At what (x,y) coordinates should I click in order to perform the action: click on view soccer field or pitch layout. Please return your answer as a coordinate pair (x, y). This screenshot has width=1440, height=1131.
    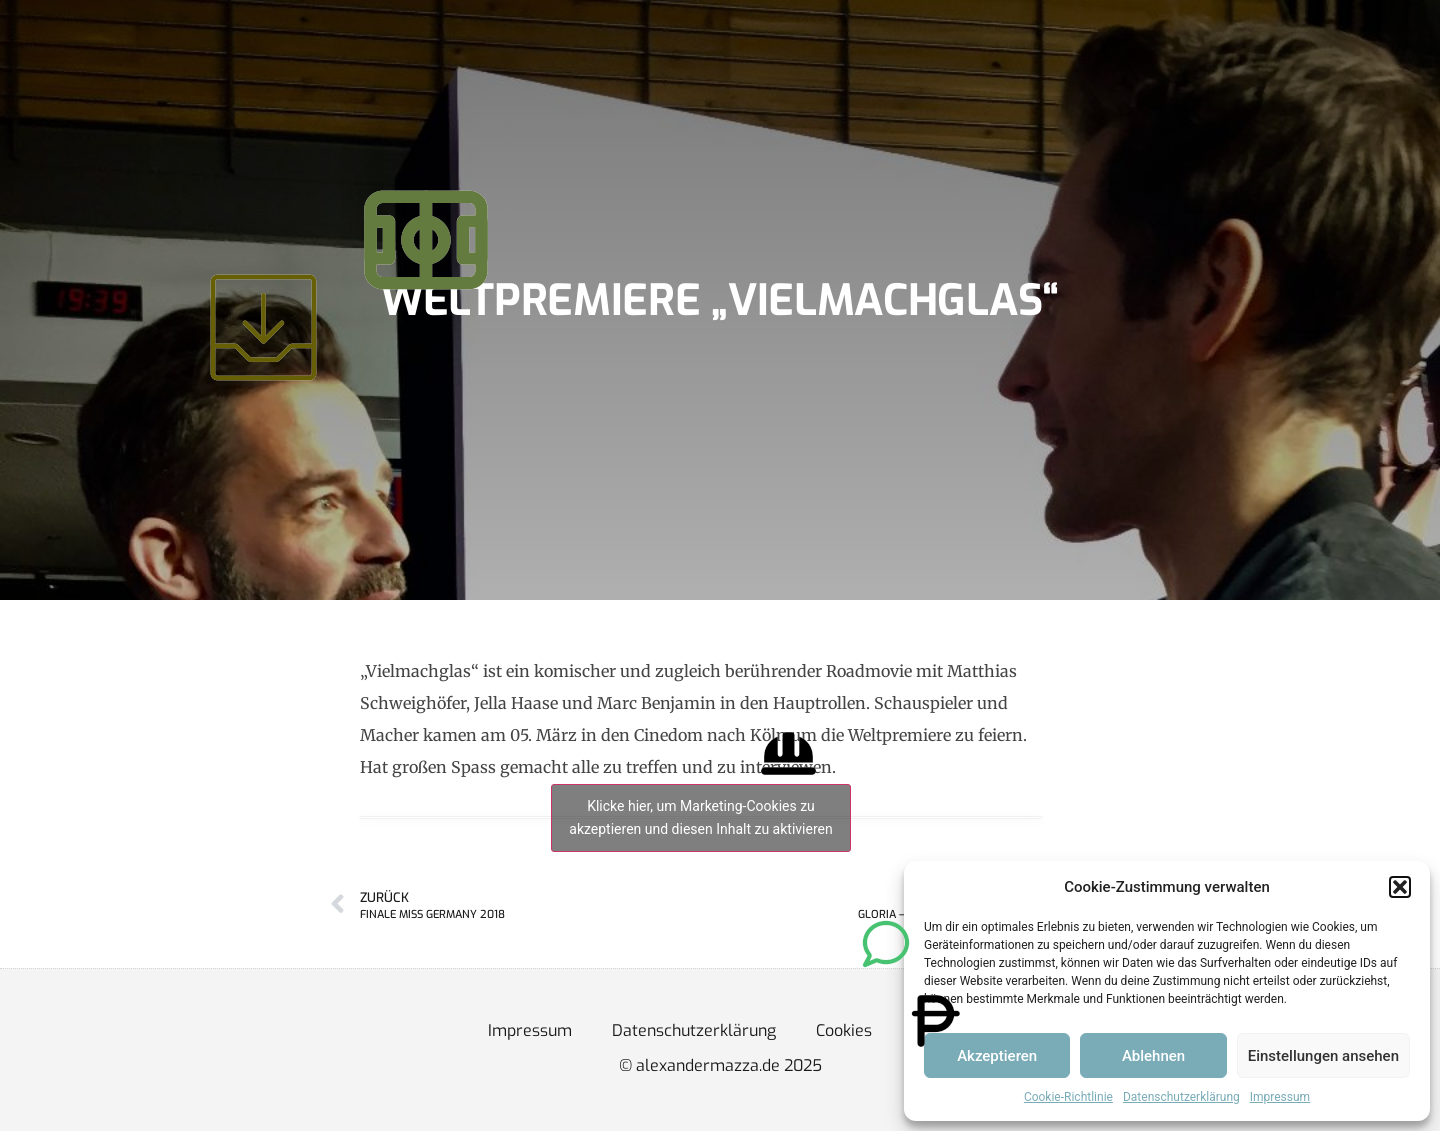
    Looking at the image, I should click on (426, 240).